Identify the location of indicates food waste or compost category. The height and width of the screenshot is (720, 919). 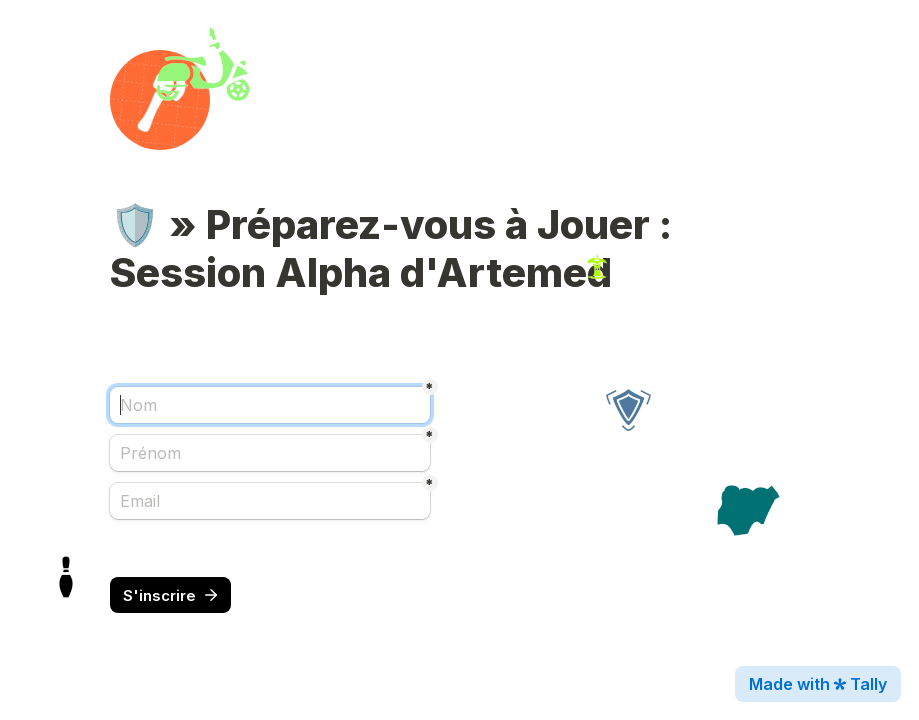
(597, 267).